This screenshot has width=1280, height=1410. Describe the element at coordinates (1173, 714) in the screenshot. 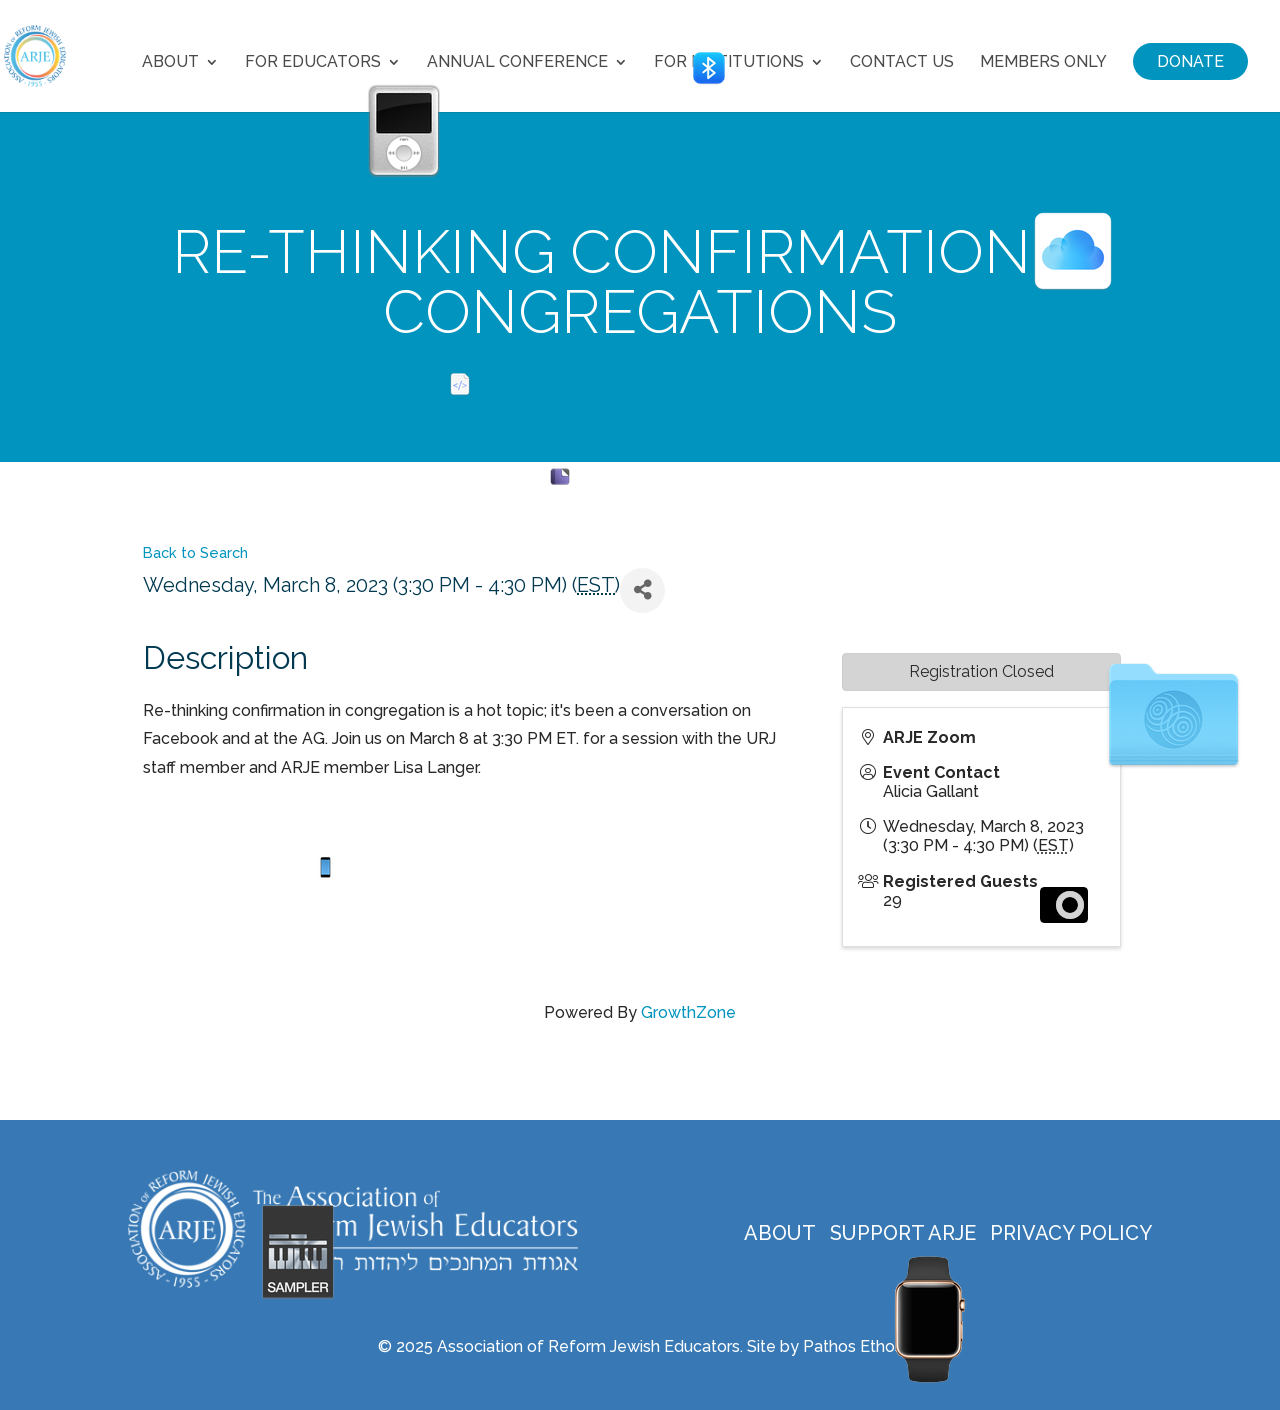

I see `open server applications folder` at that location.